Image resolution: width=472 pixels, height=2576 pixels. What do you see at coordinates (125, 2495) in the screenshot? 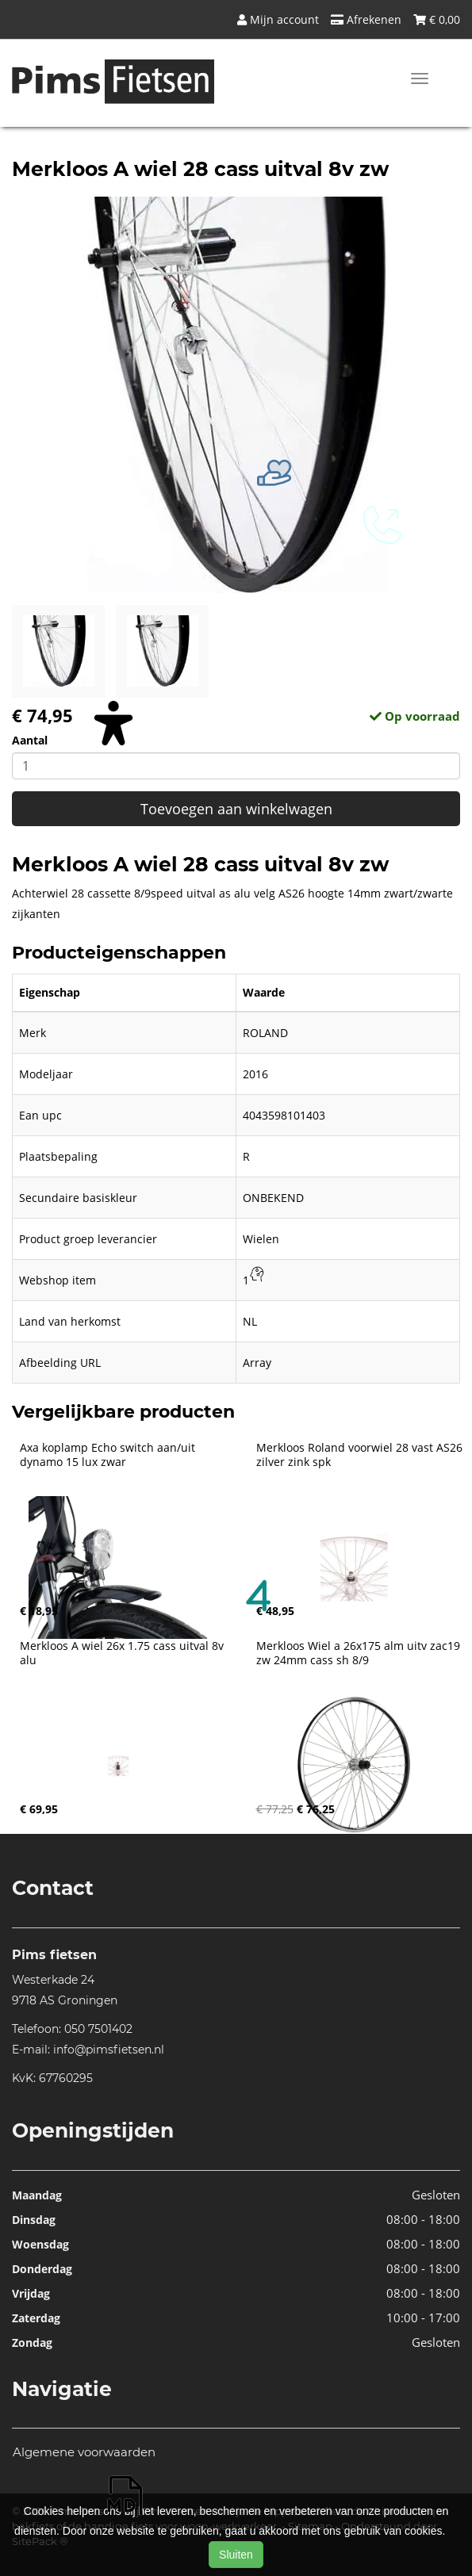
I see `markdown file type indicator` at bounding box center [125, 2495].